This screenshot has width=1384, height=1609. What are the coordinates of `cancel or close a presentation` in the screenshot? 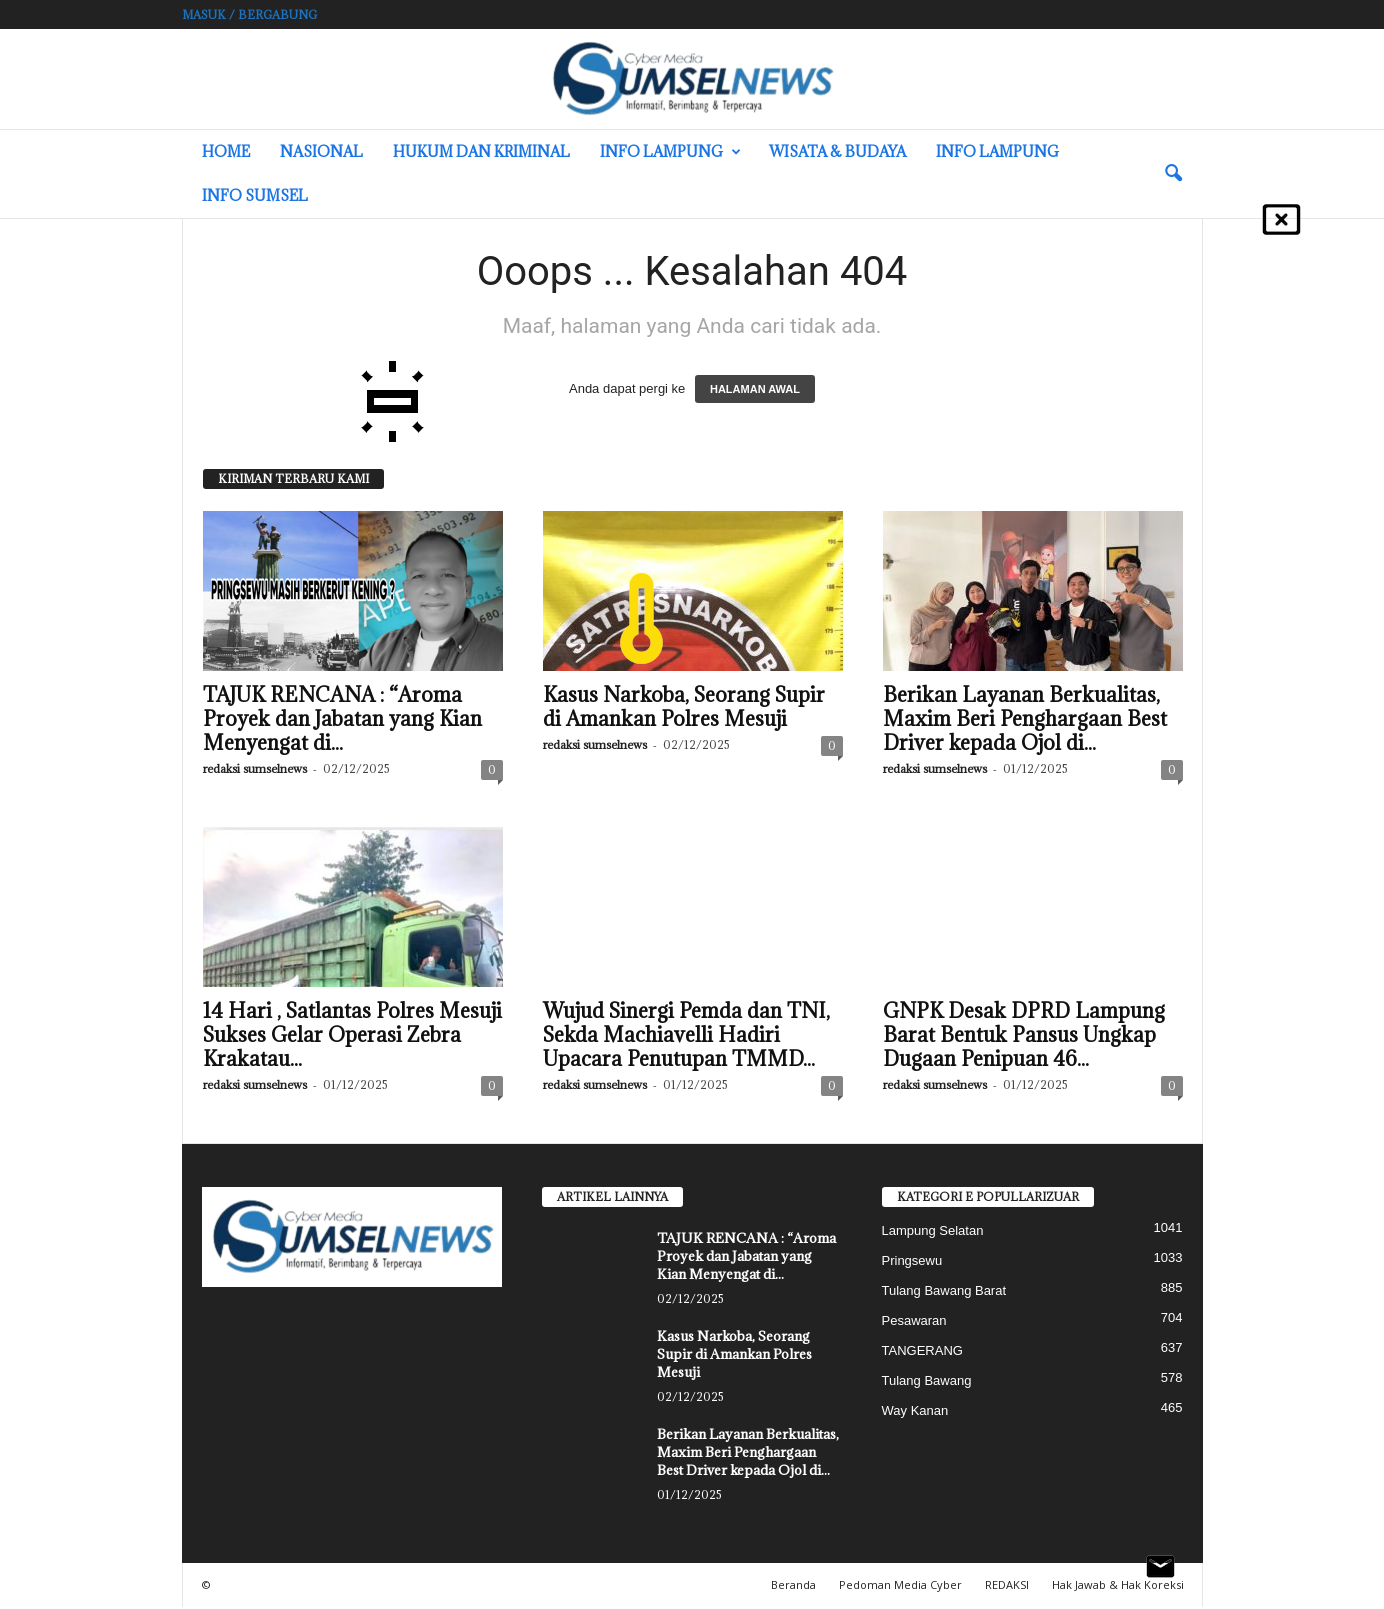 It's located at (1281, 219).